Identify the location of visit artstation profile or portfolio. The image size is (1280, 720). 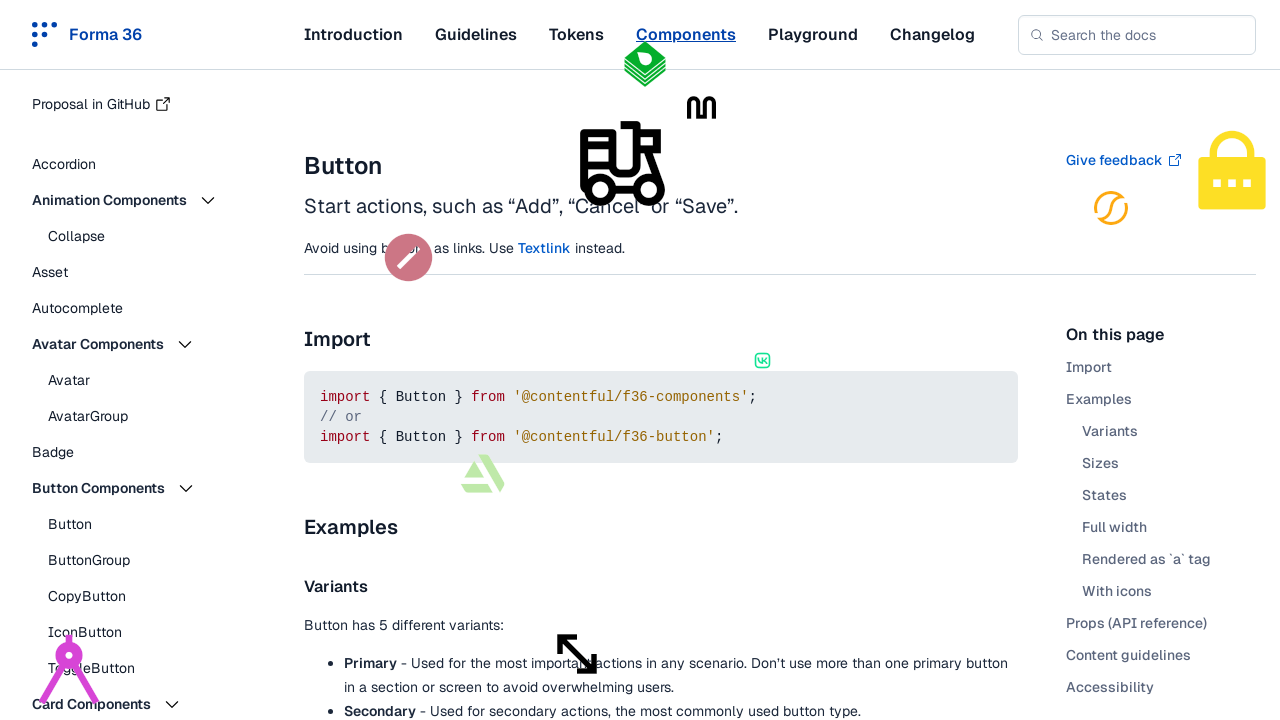
(482, 473).